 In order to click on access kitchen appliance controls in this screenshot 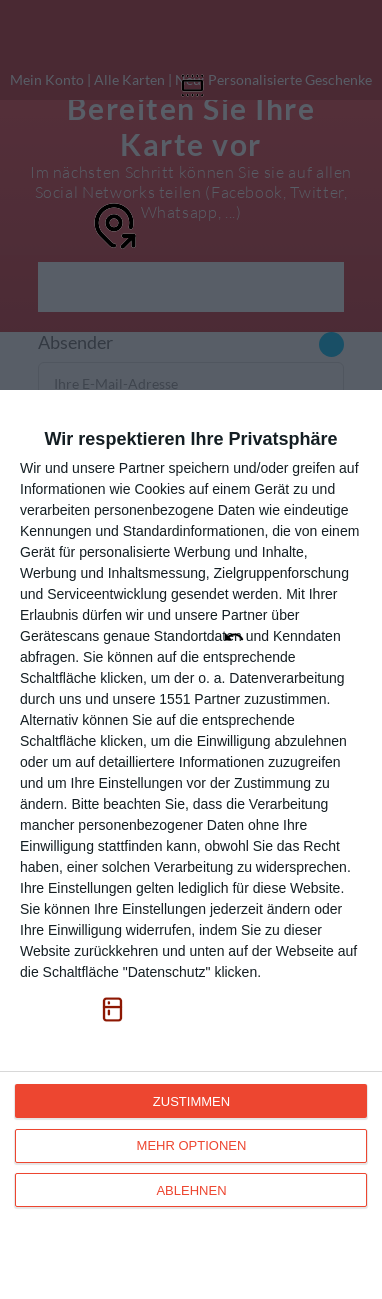, I will do `click(112, 1009)`.